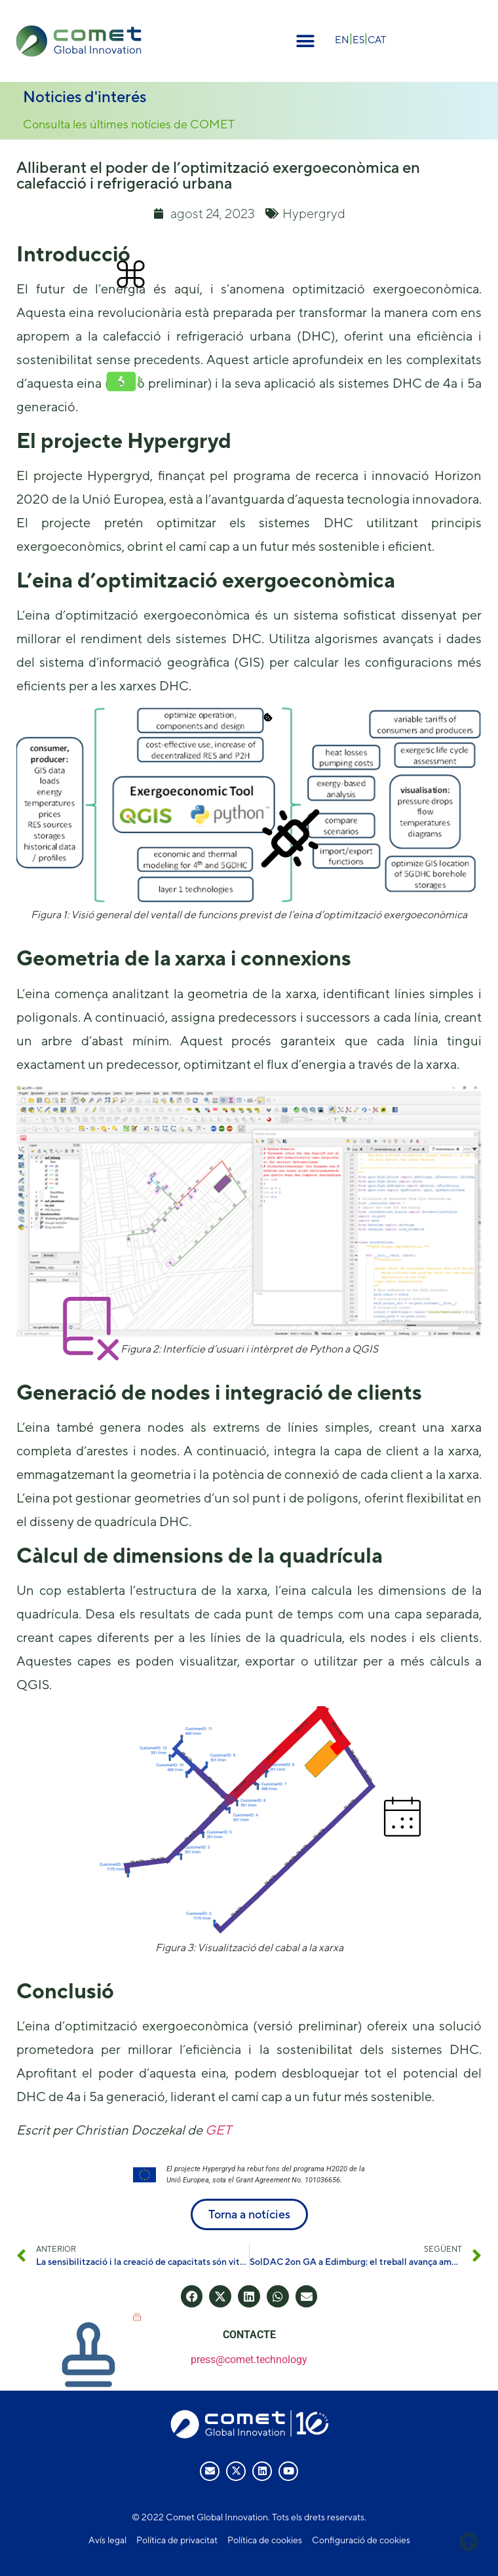  Describe the element at coordinates (86, 1328) in the screenshot. I see `delete a repository` at that location.